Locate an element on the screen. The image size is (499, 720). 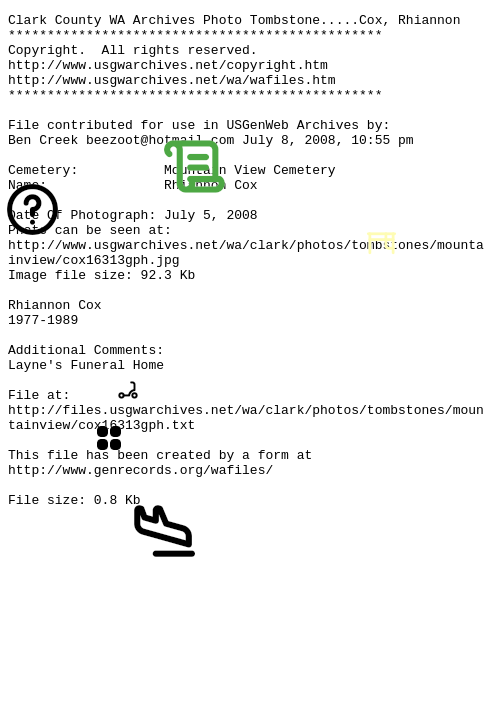
indicates flight arrival status is located at coordinates (162, 531).